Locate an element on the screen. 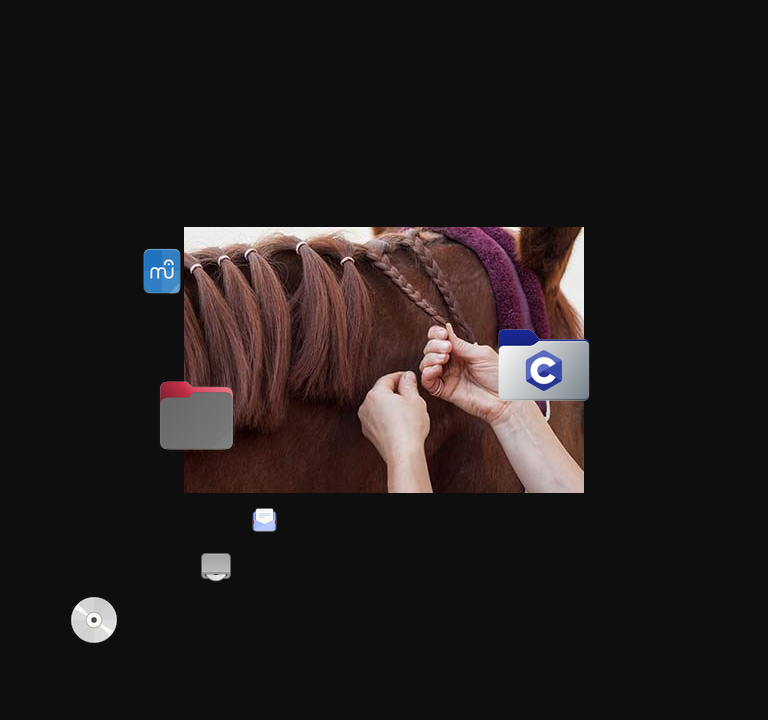  open folder containing C programming files is located at coordinates (543, 367).